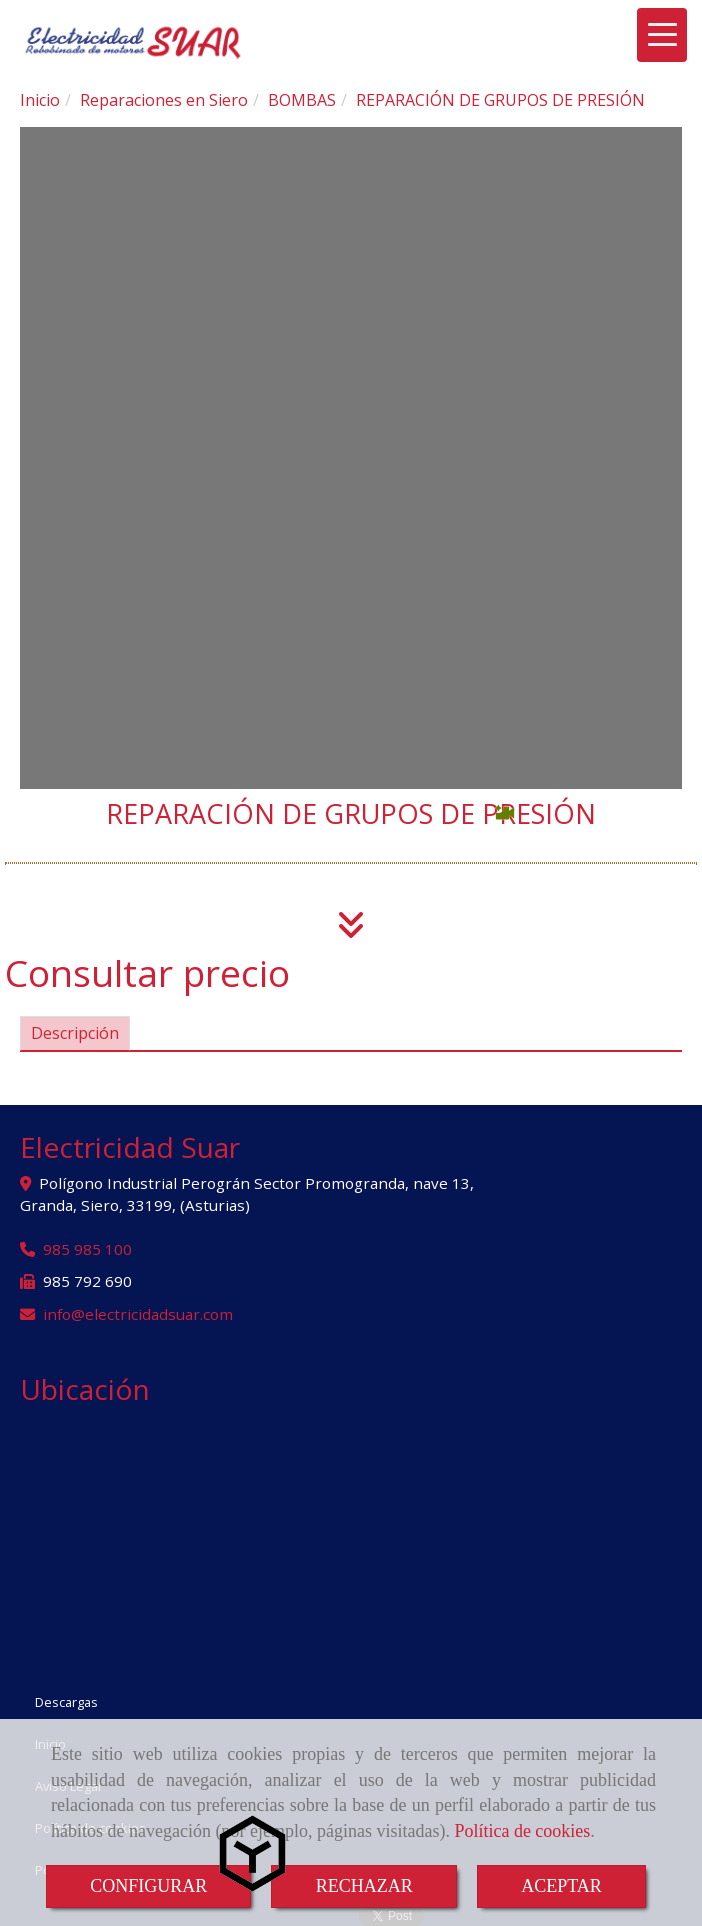 This screenshot has width=702, height=1926. What do you see at coordinates (252, 1853) in the screenshot?
I see `view instance details` at bounding box center [252, 1853].